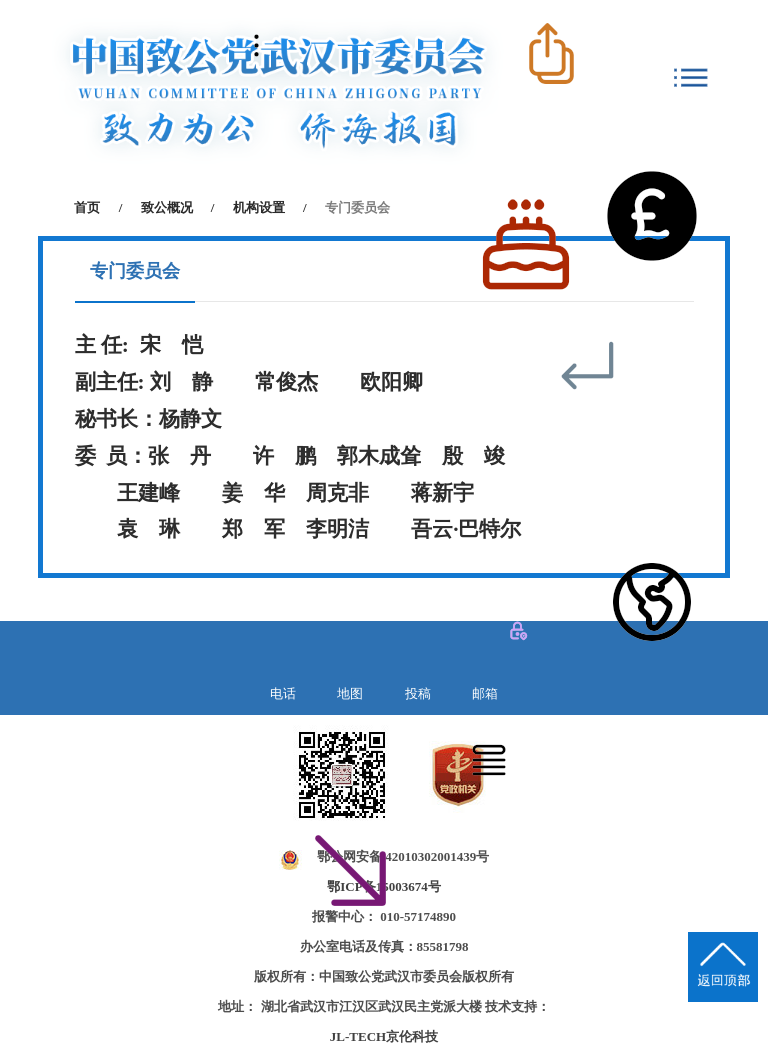 Image resolution: width=768 pixels, height=1052 pixels. What do you see at coordinates (517, 630) in the screenshot?
I see `set a location-based lock or security trigger` at bounding box center [517, 630].